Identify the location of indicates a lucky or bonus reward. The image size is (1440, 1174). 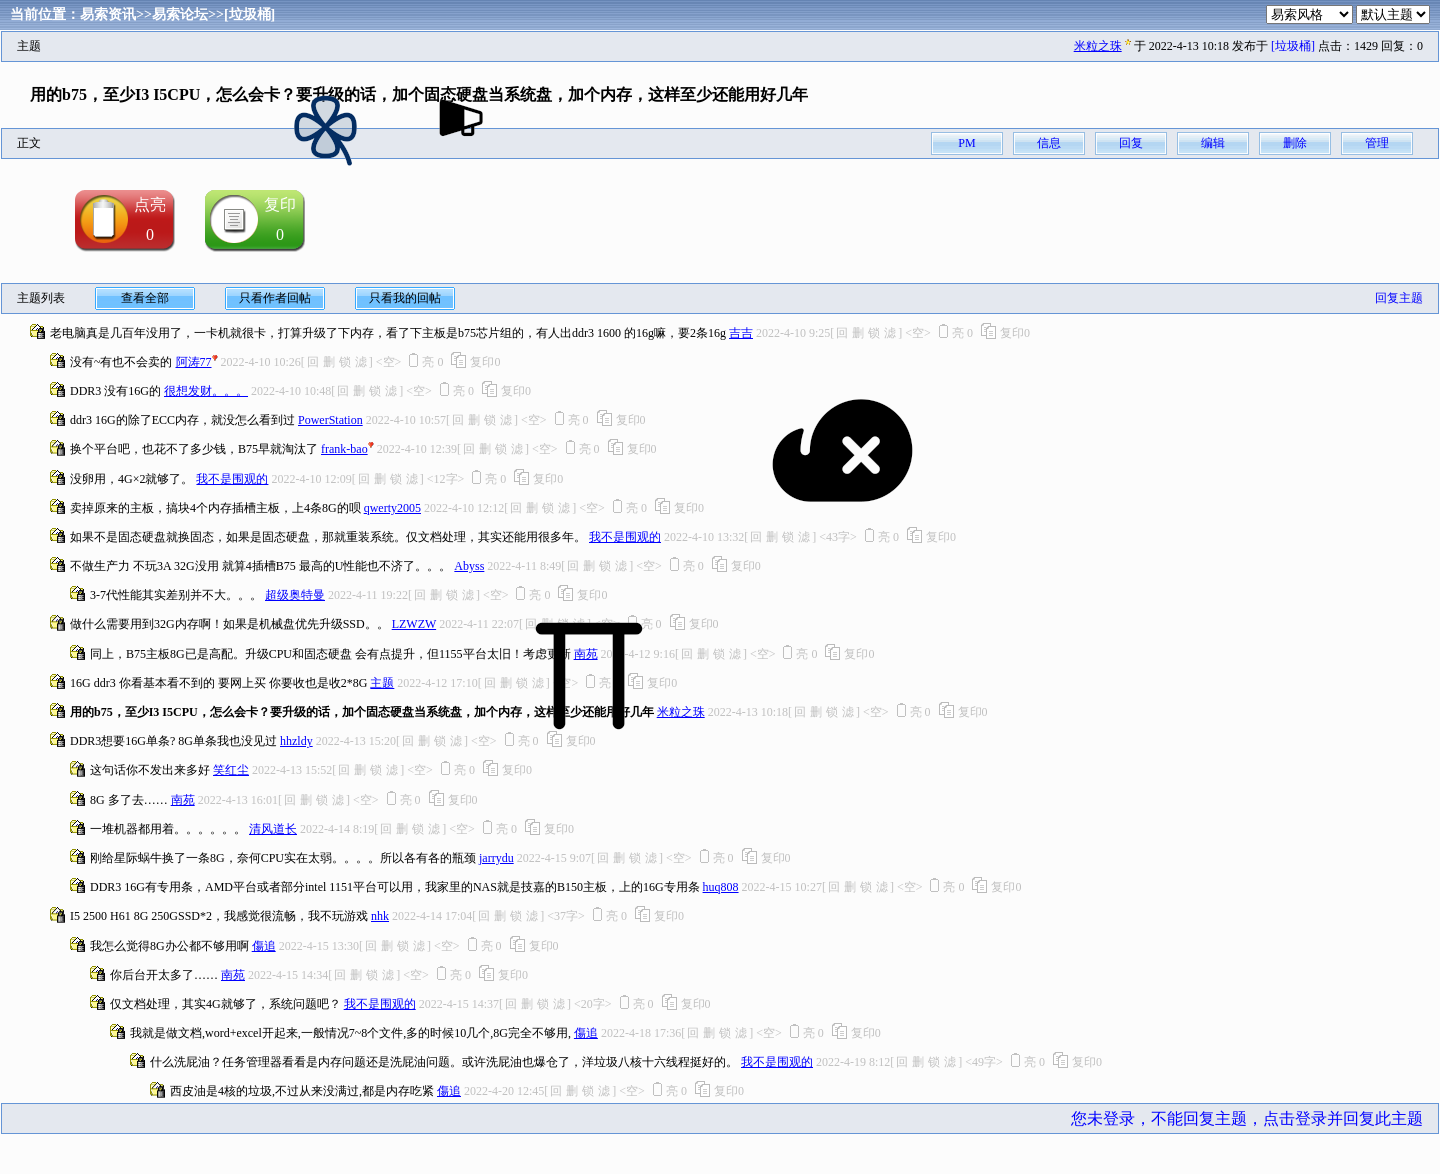
(325, 129).